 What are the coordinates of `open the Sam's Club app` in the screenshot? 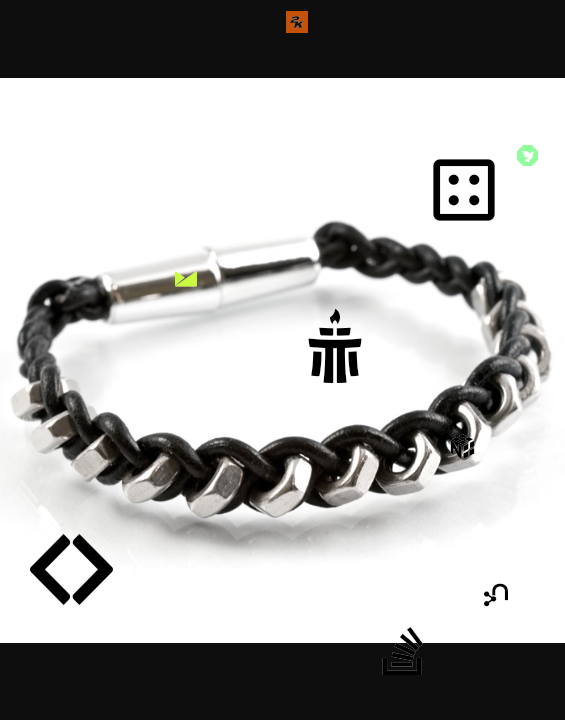 It's located at (71, 569).